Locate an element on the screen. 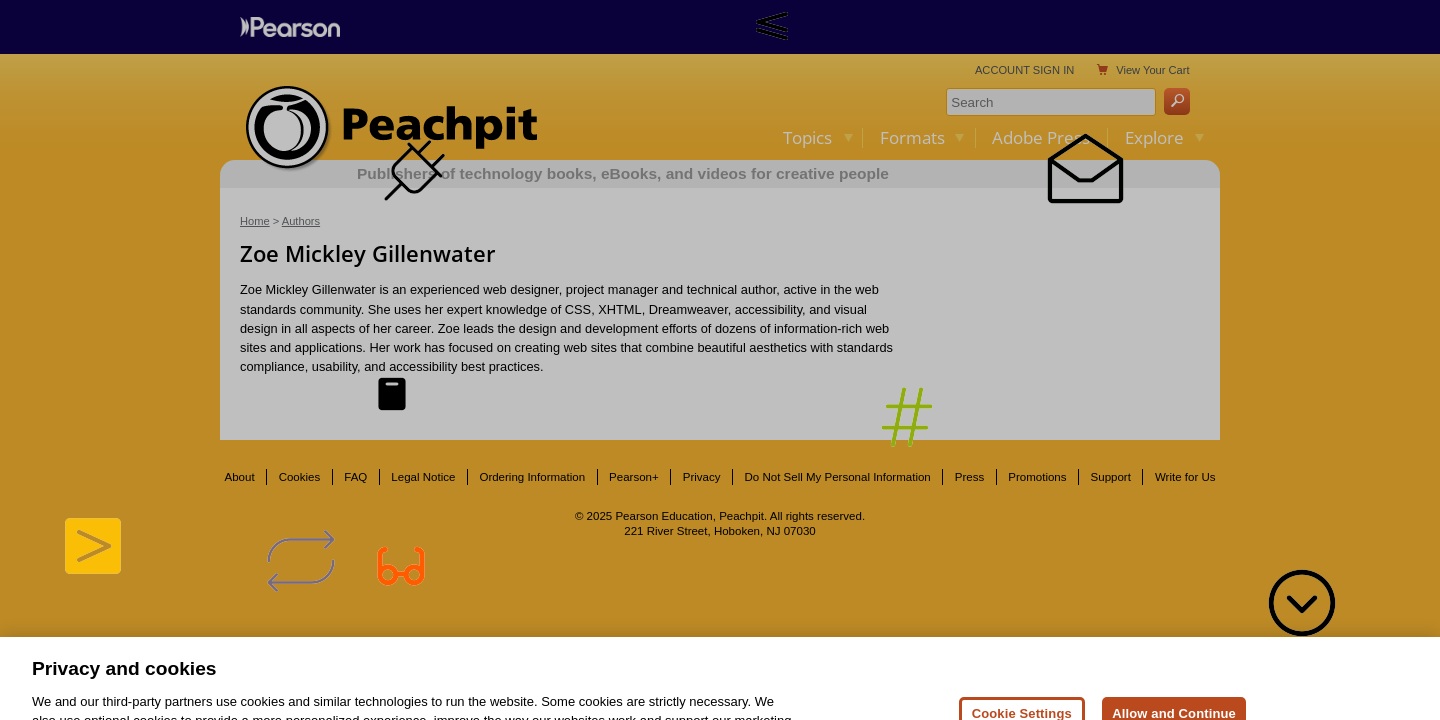  view an opened email or message is located at coordinates (1085, 171).